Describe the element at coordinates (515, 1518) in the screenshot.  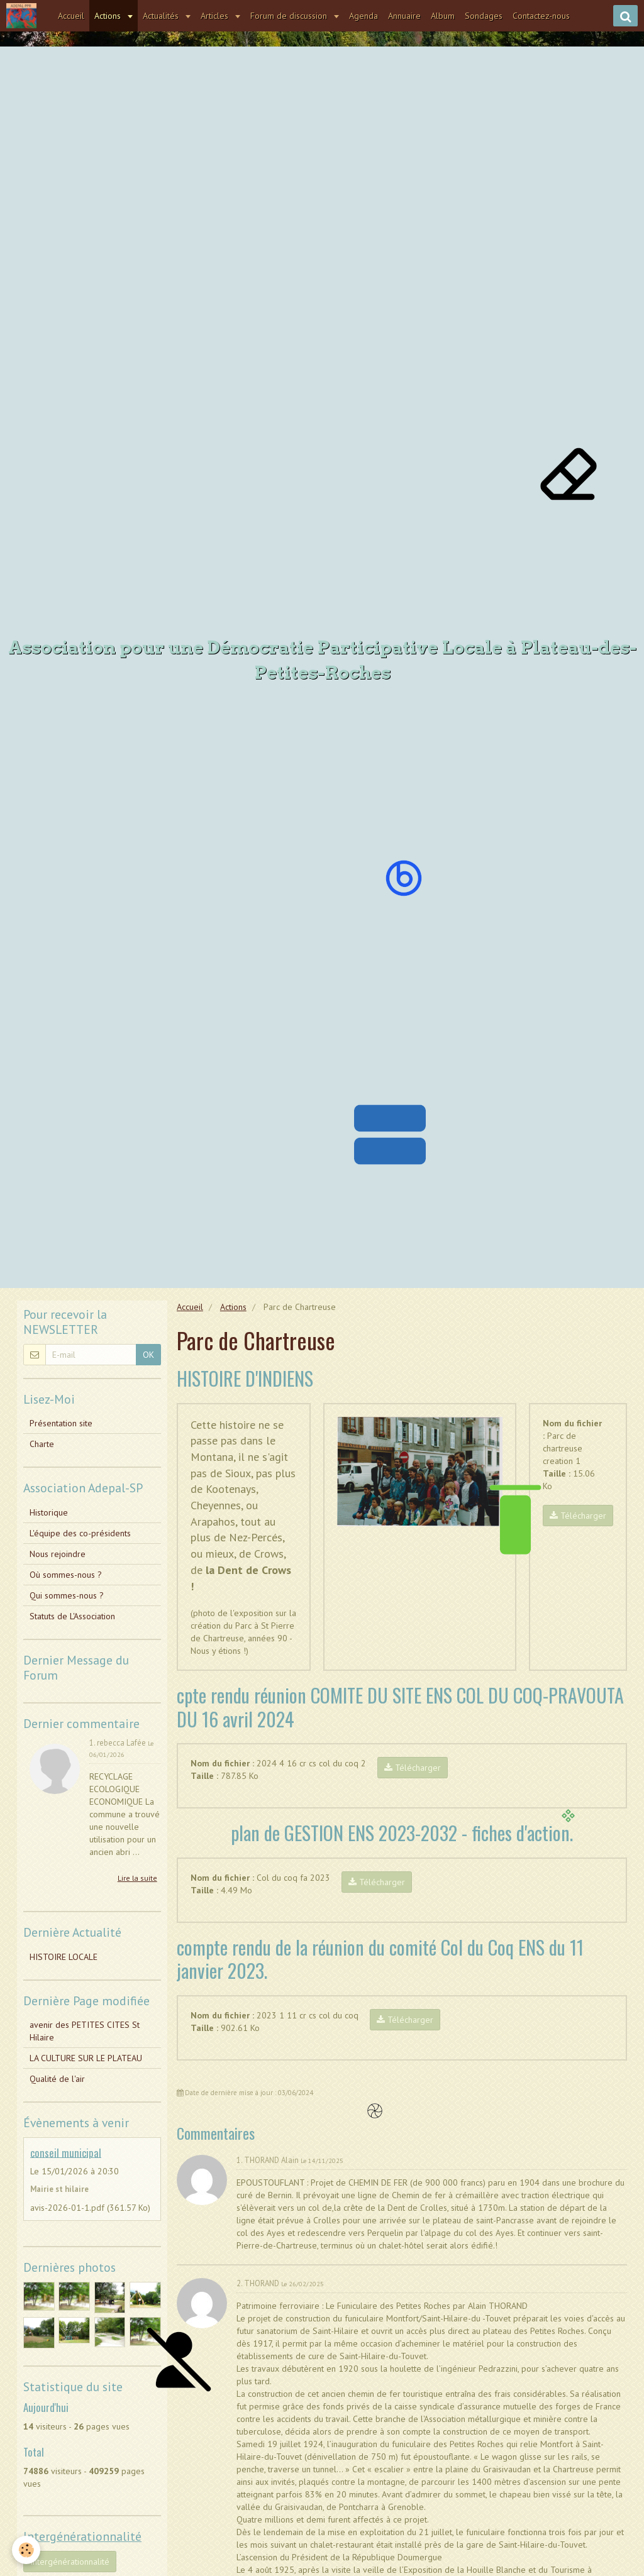
I see `align object to top edge` at that location.